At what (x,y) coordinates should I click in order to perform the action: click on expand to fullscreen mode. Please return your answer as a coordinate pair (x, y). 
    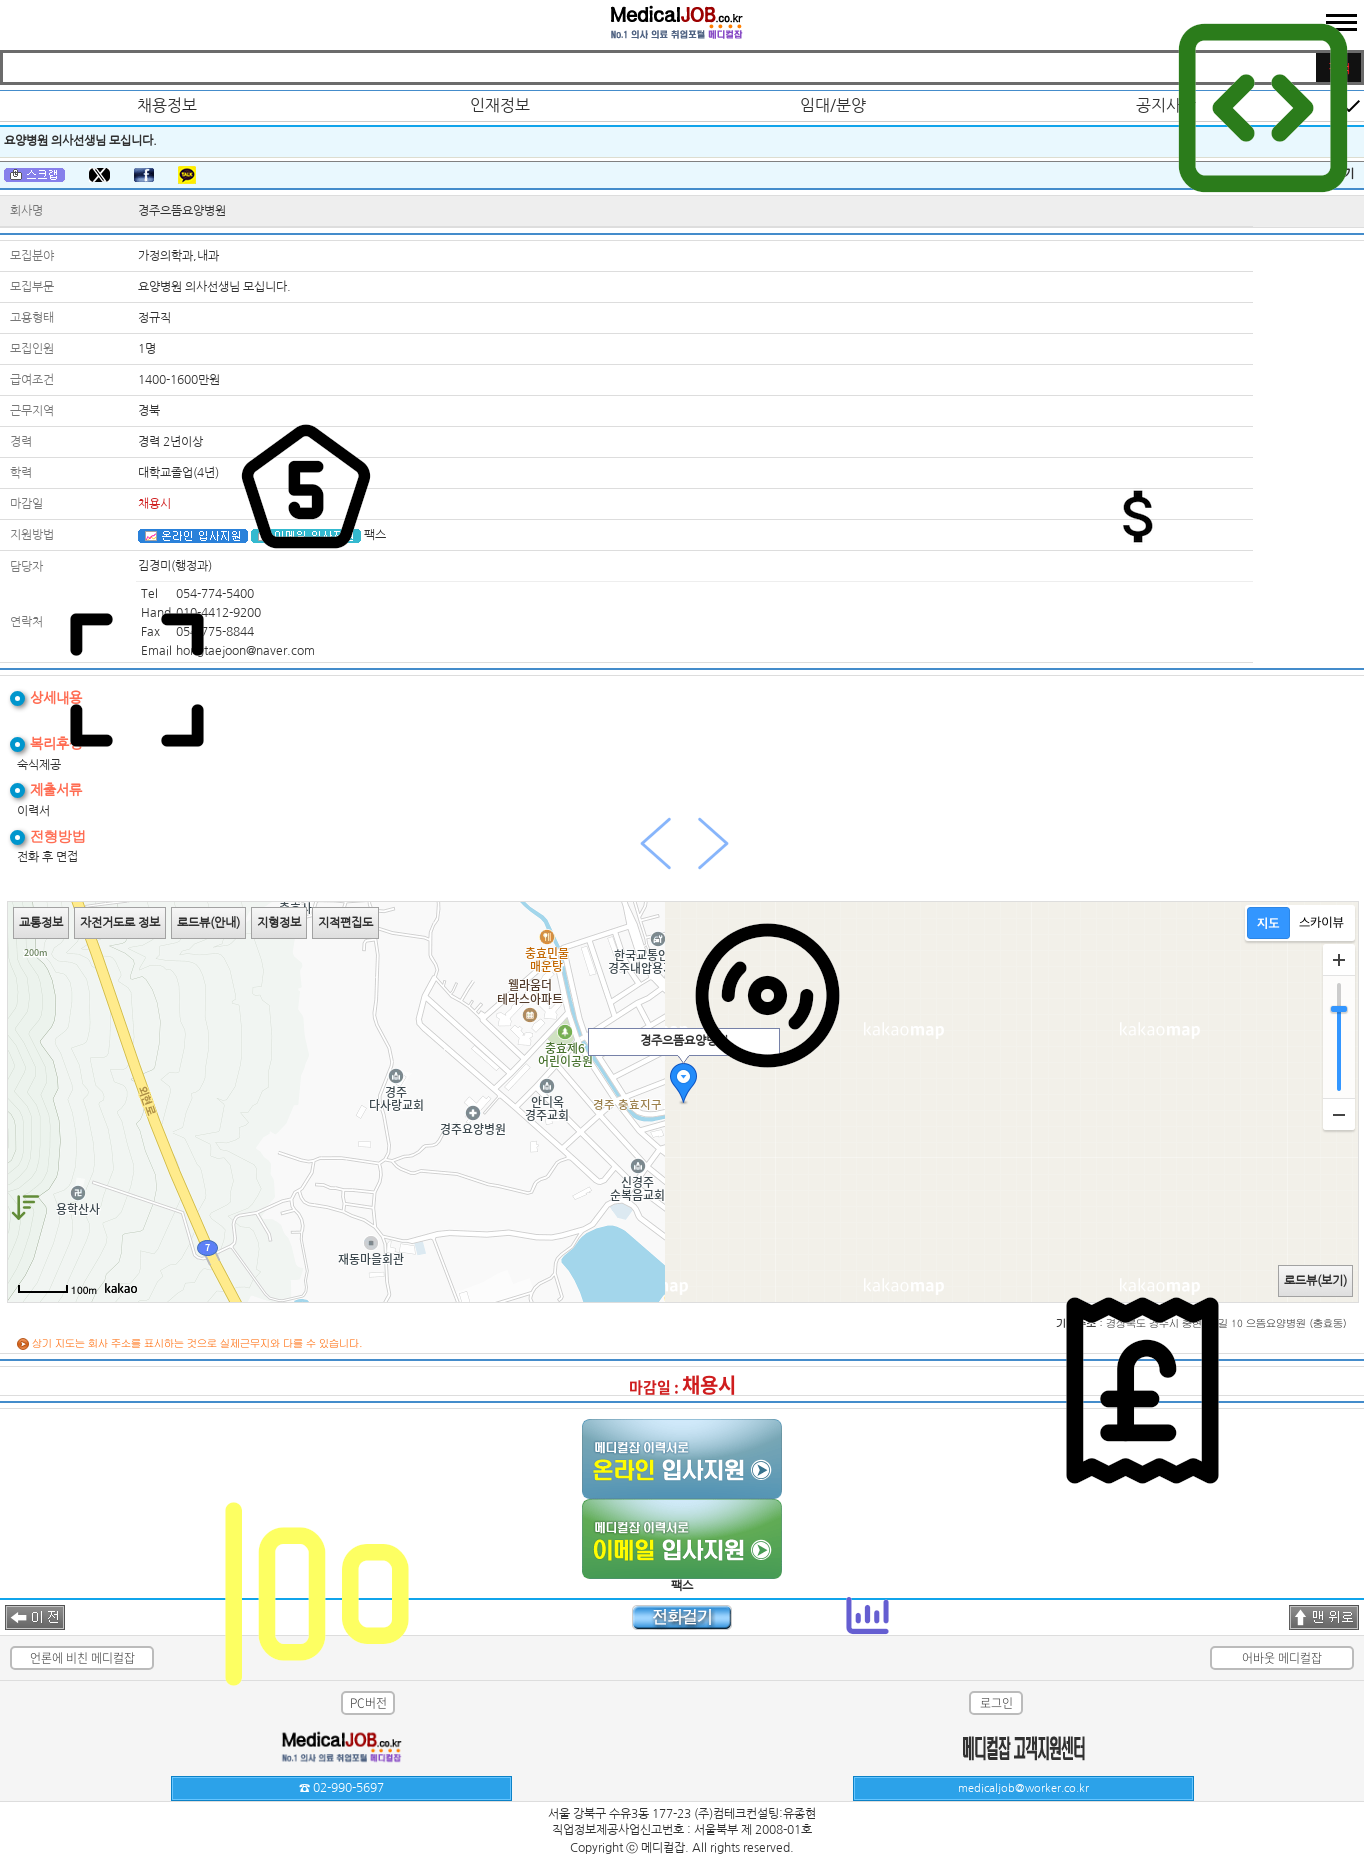
    Looking at the image, I should click on (137, 680).